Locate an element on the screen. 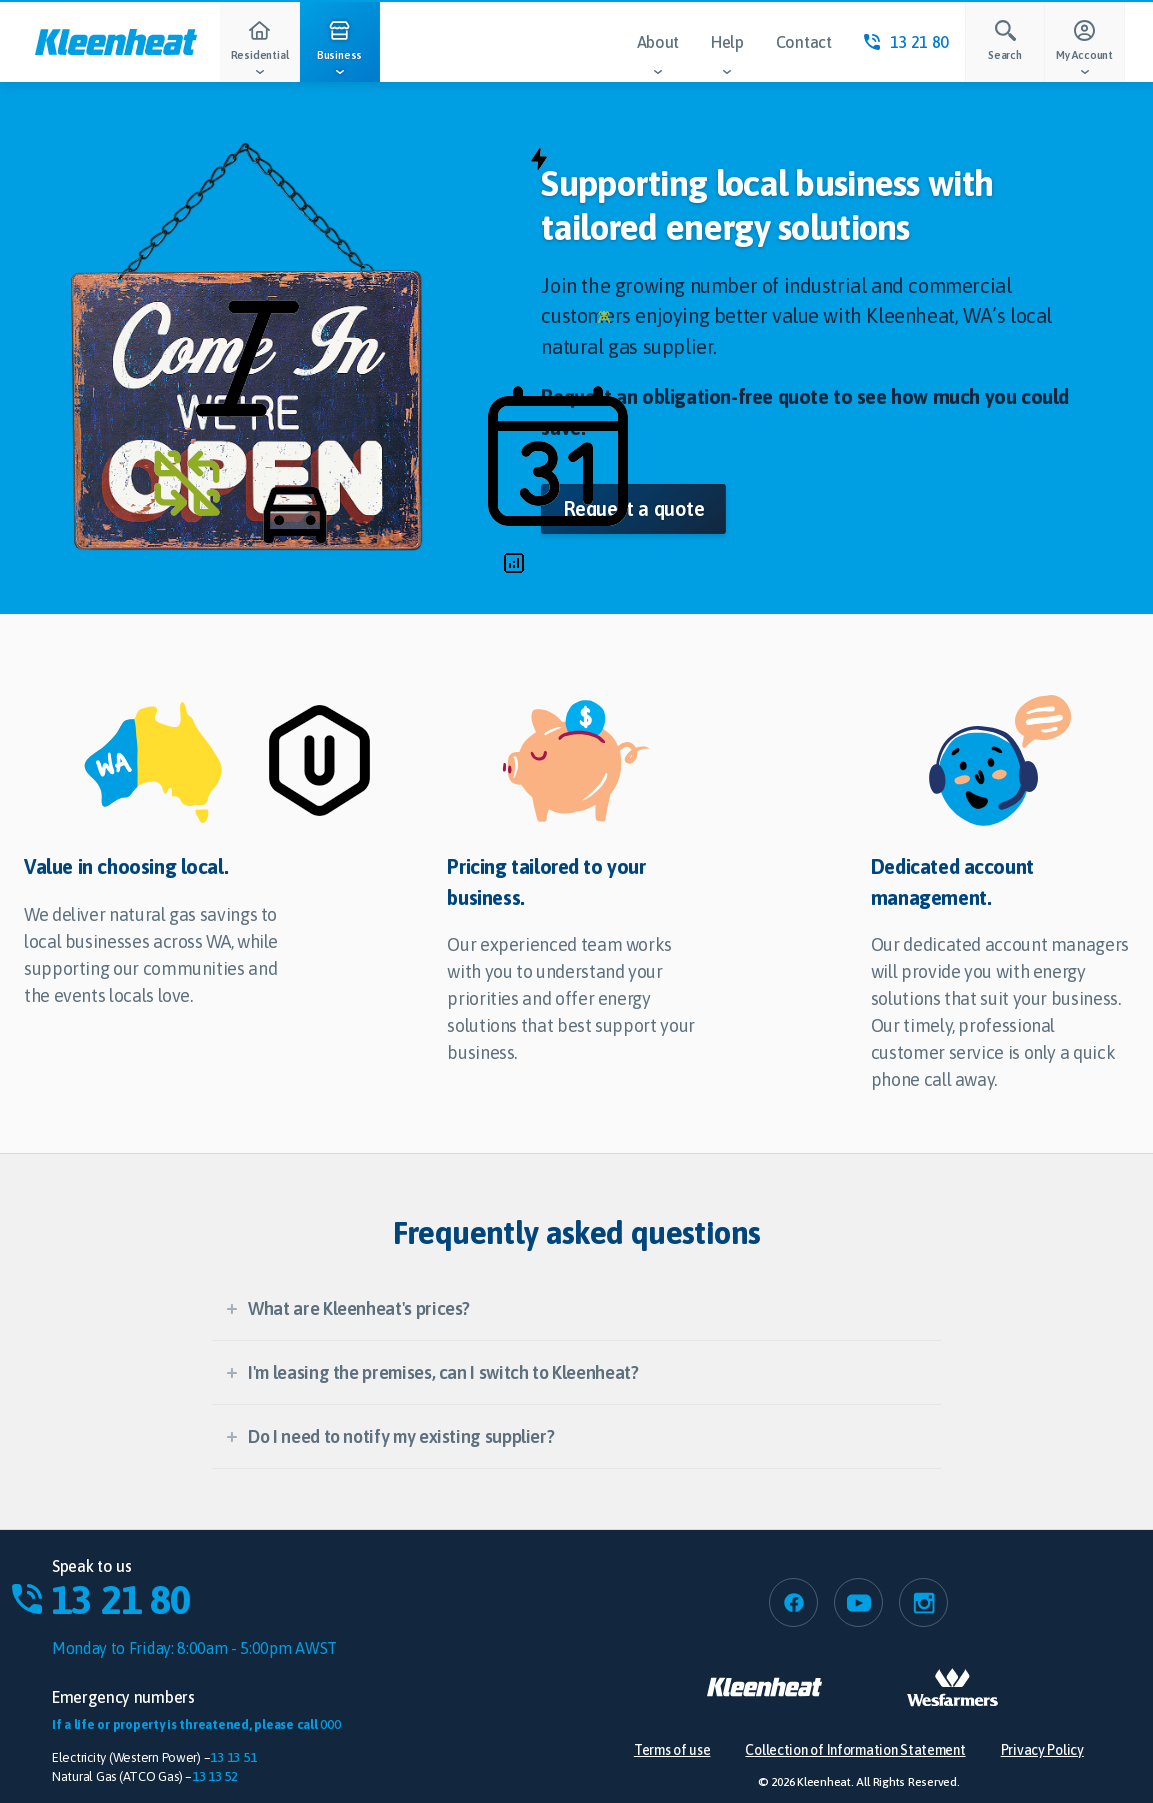 The height and width of the screenshot is (1803, 1153). view analytics and statistics is located at coordinates (514, 563).